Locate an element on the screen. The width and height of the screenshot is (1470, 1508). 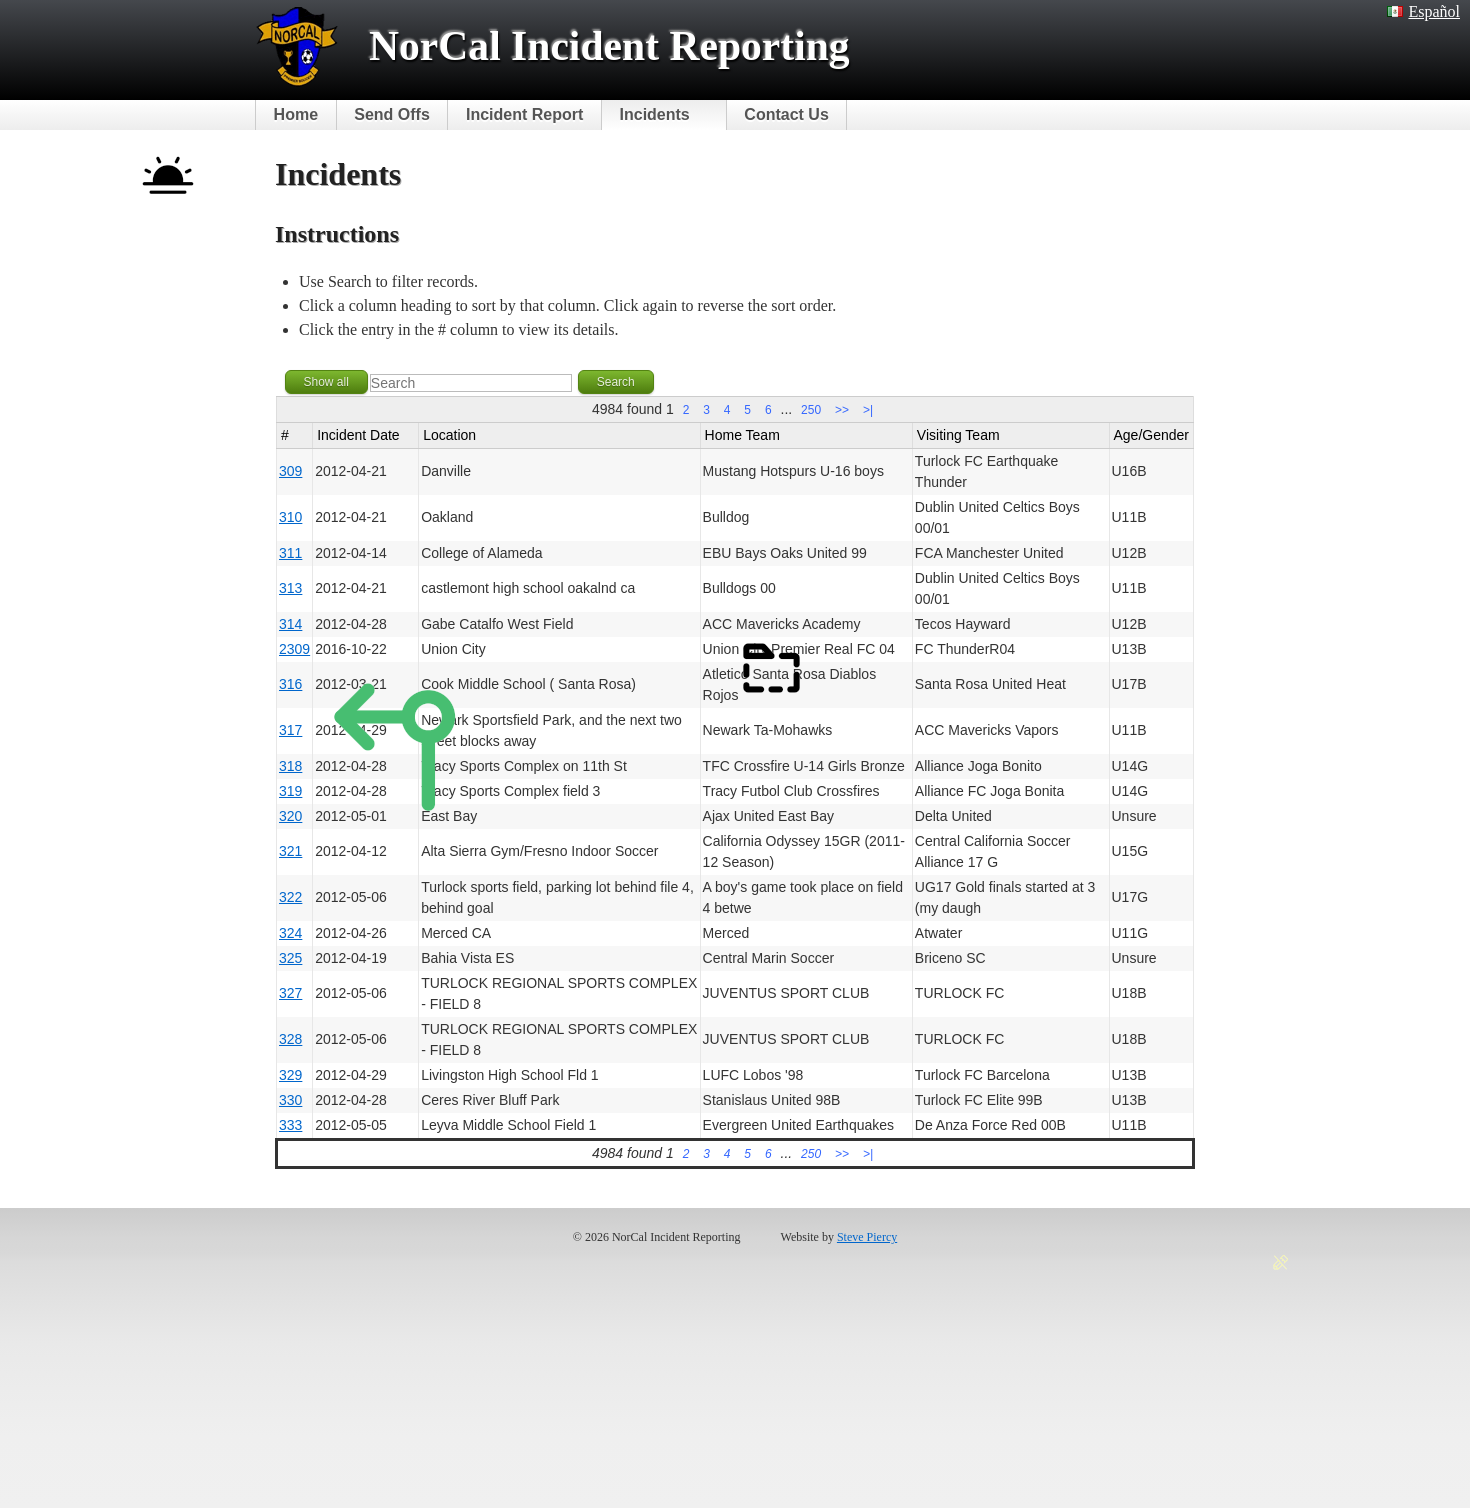
editing is disabled or unavailable is located at coordinates (1280, 1262).